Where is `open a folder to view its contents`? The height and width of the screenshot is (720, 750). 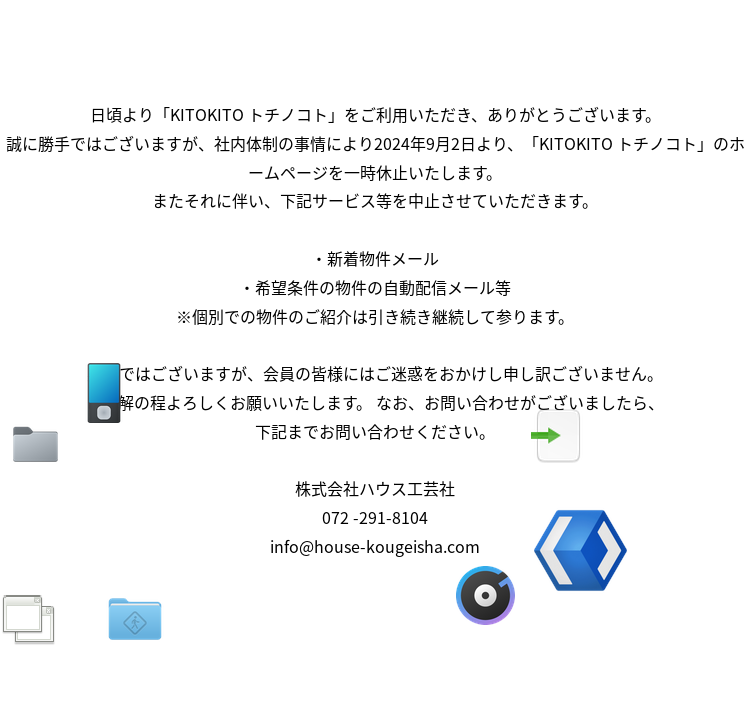
open a folder to view its contents is located at coordinates (35, 445).